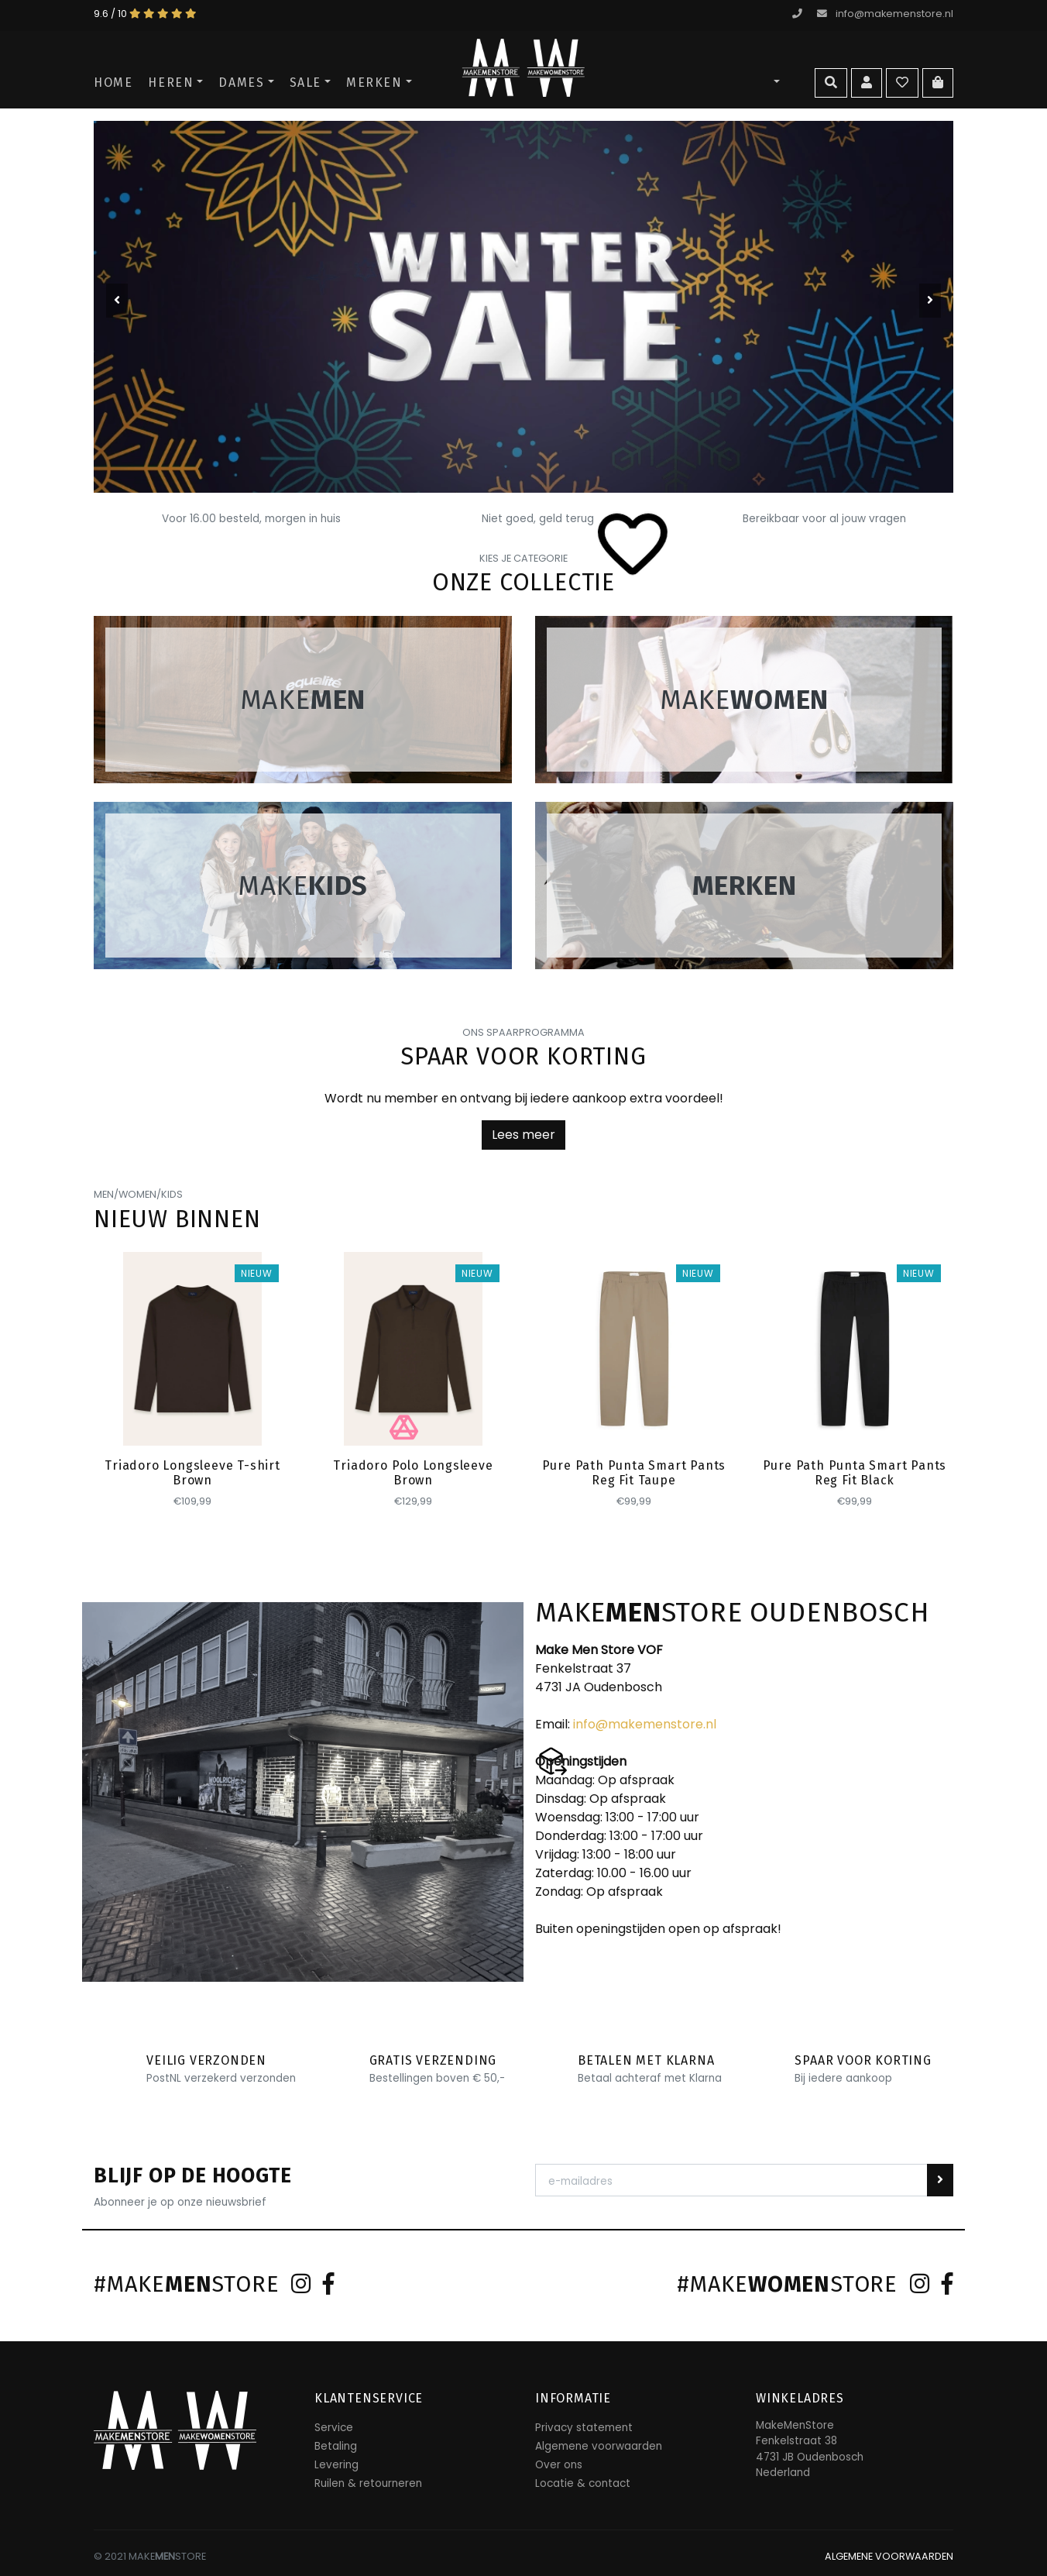 This screenshot has height=2576, width=1047. I want to click on add to favorites, so click(633, 545).